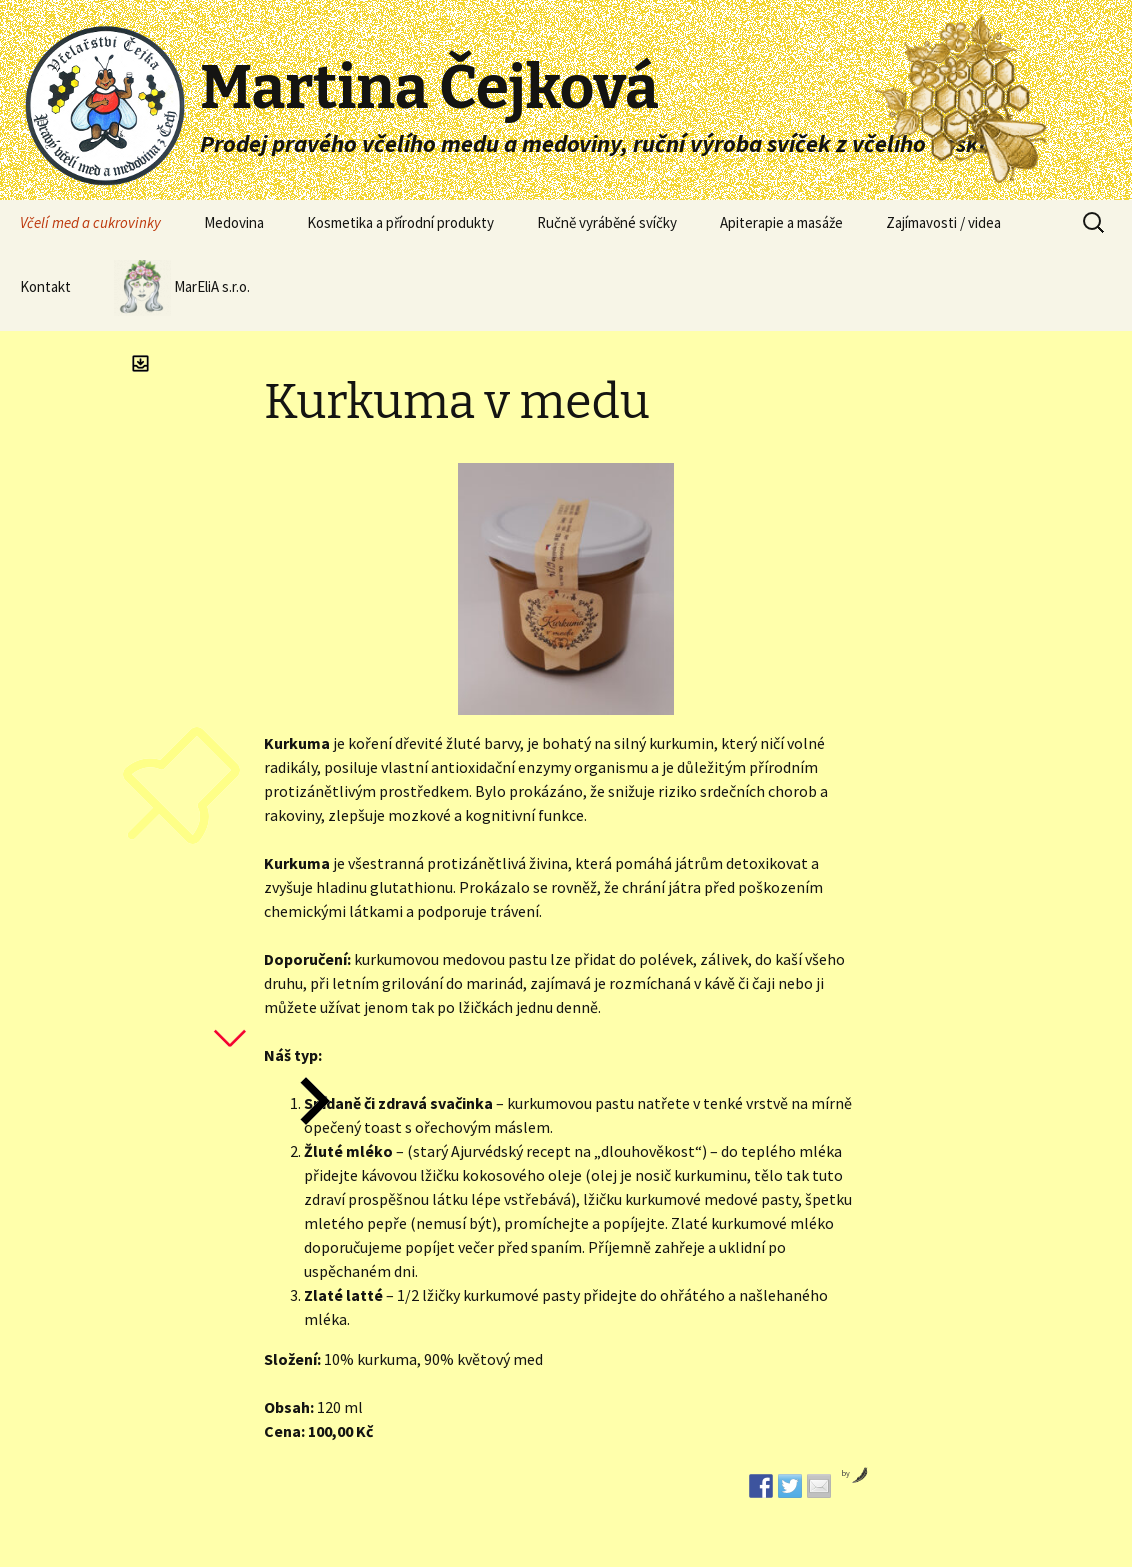 The image size is (1132, 1567). I want to click on expand a collapsed section or dropdown menu, so click(230, 1037).